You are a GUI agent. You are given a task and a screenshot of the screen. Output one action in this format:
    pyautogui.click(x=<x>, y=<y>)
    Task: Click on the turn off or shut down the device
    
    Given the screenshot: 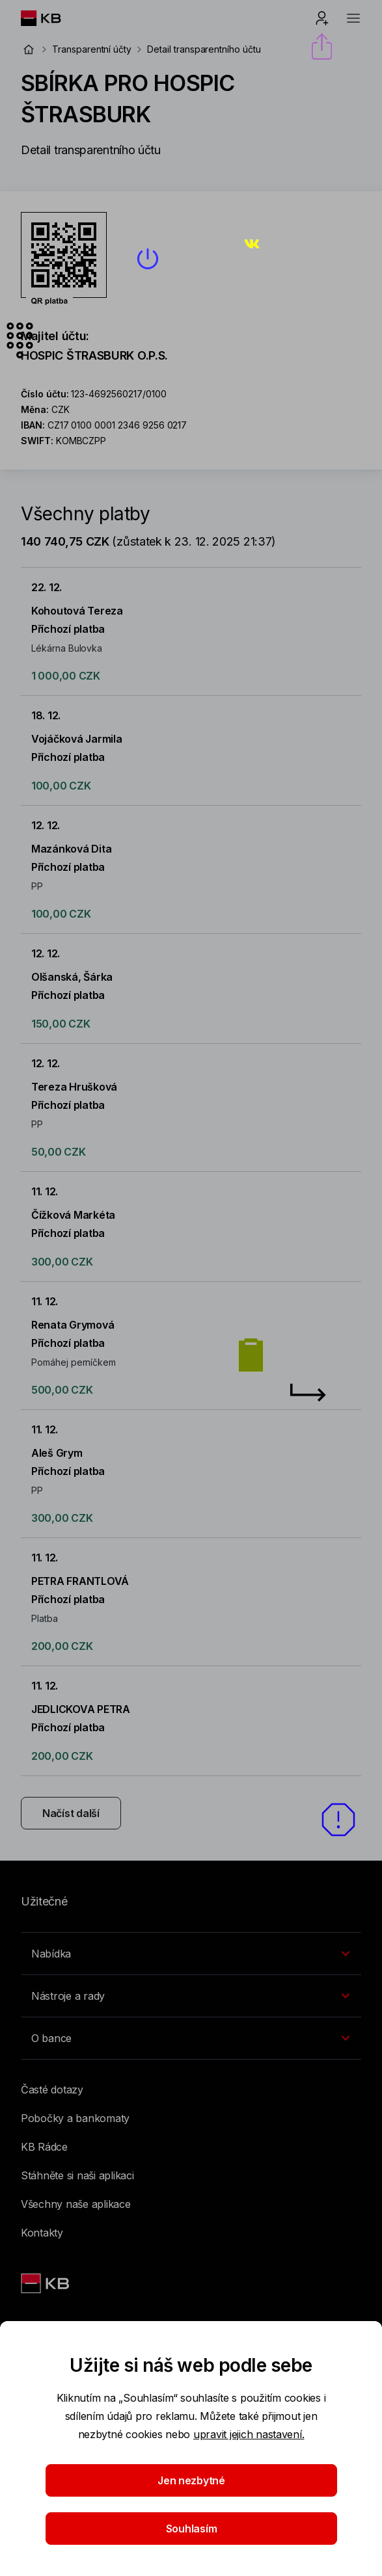 What is the action you would take?
    pyautogui.click(x=148, y=259)
    